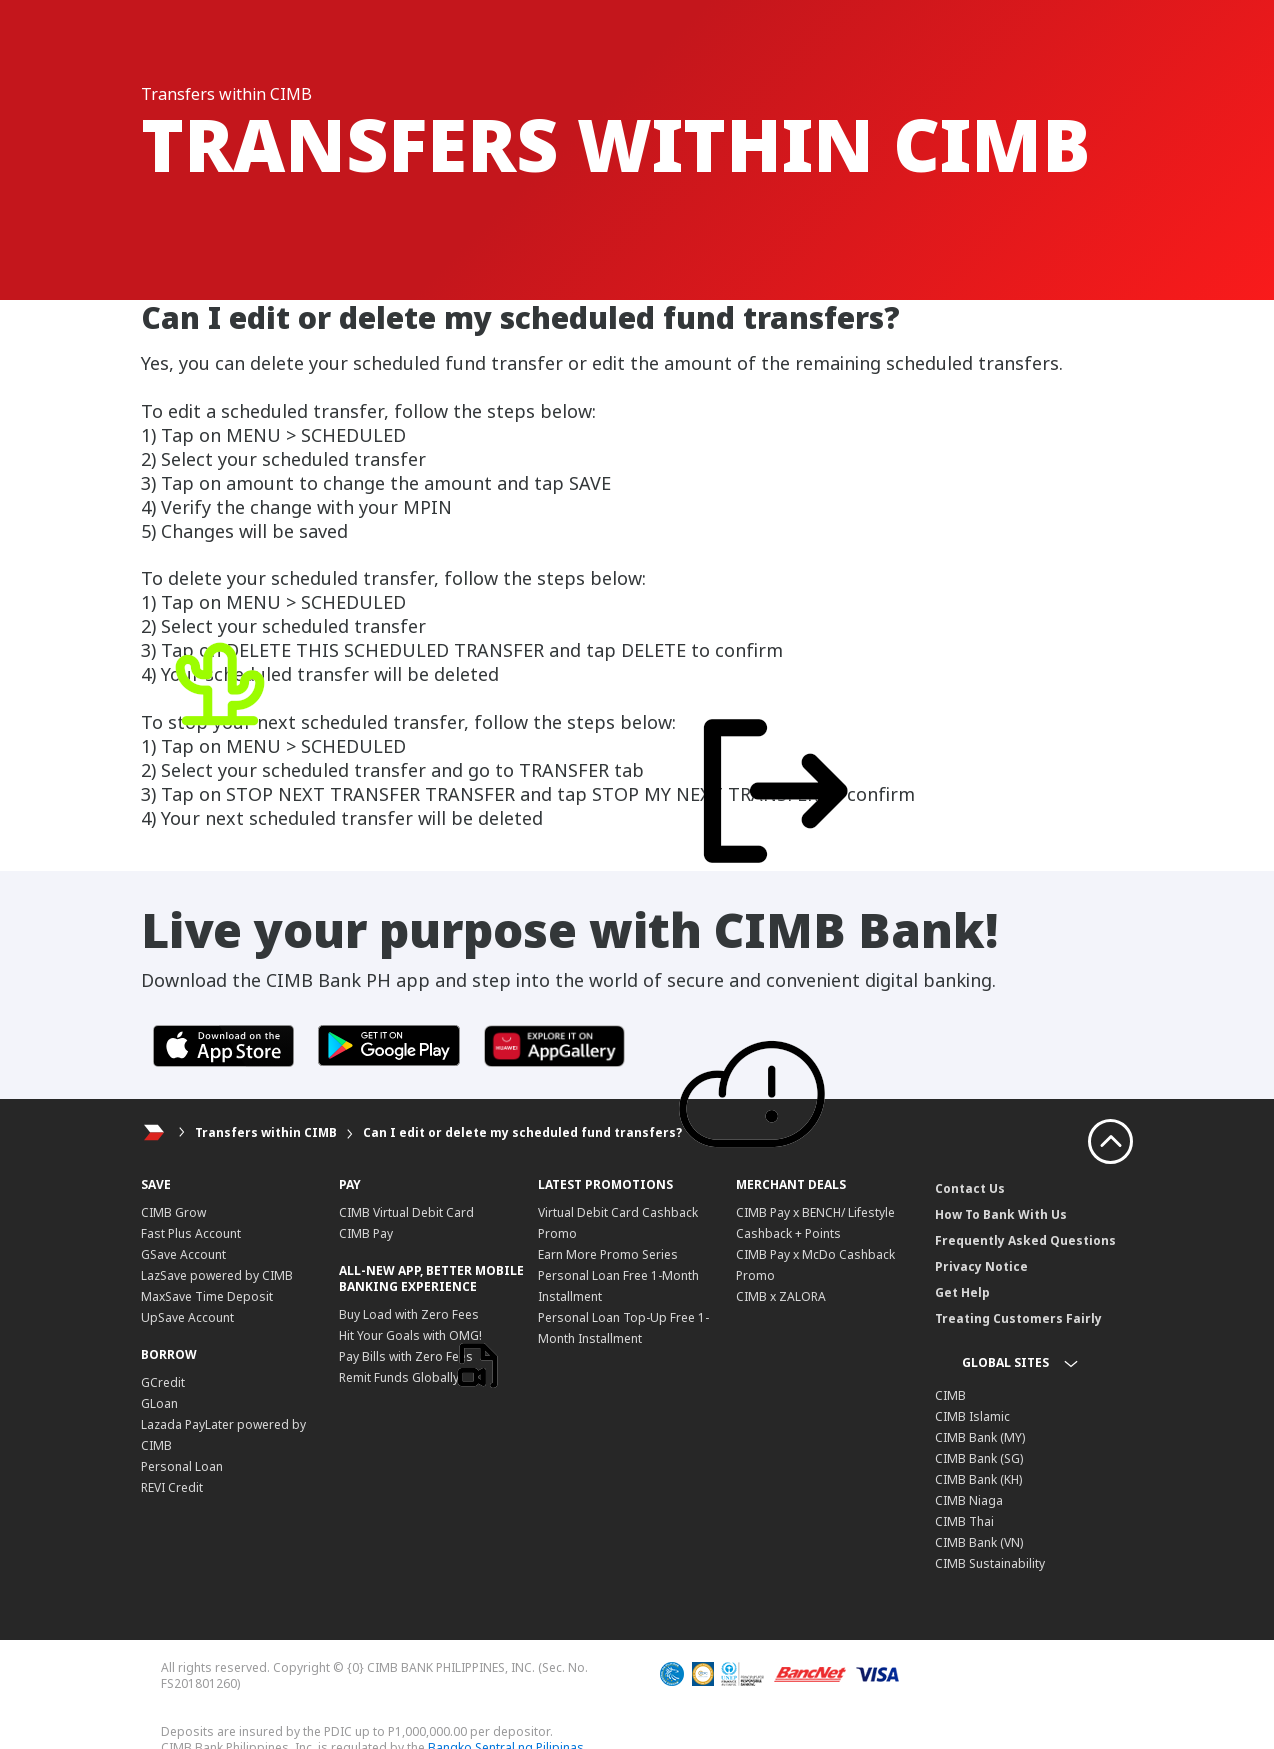  What do you see at coordinates (220, 687) in the screenshot?
I see `indicates desert or arid climate theme` at bounding box center [220, 687].